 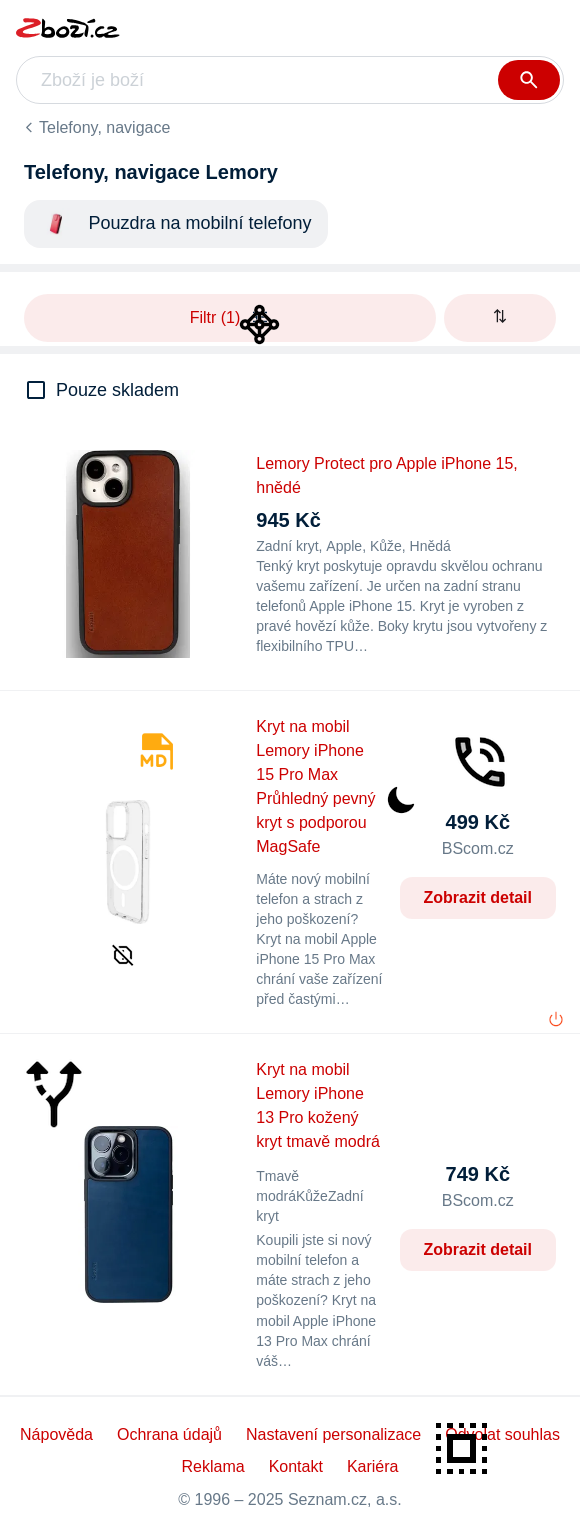 What do you see at coordinates (480, 762) in the screenshot?
I see `indicates an active phone call in progress` at bounding box center [480, 762].